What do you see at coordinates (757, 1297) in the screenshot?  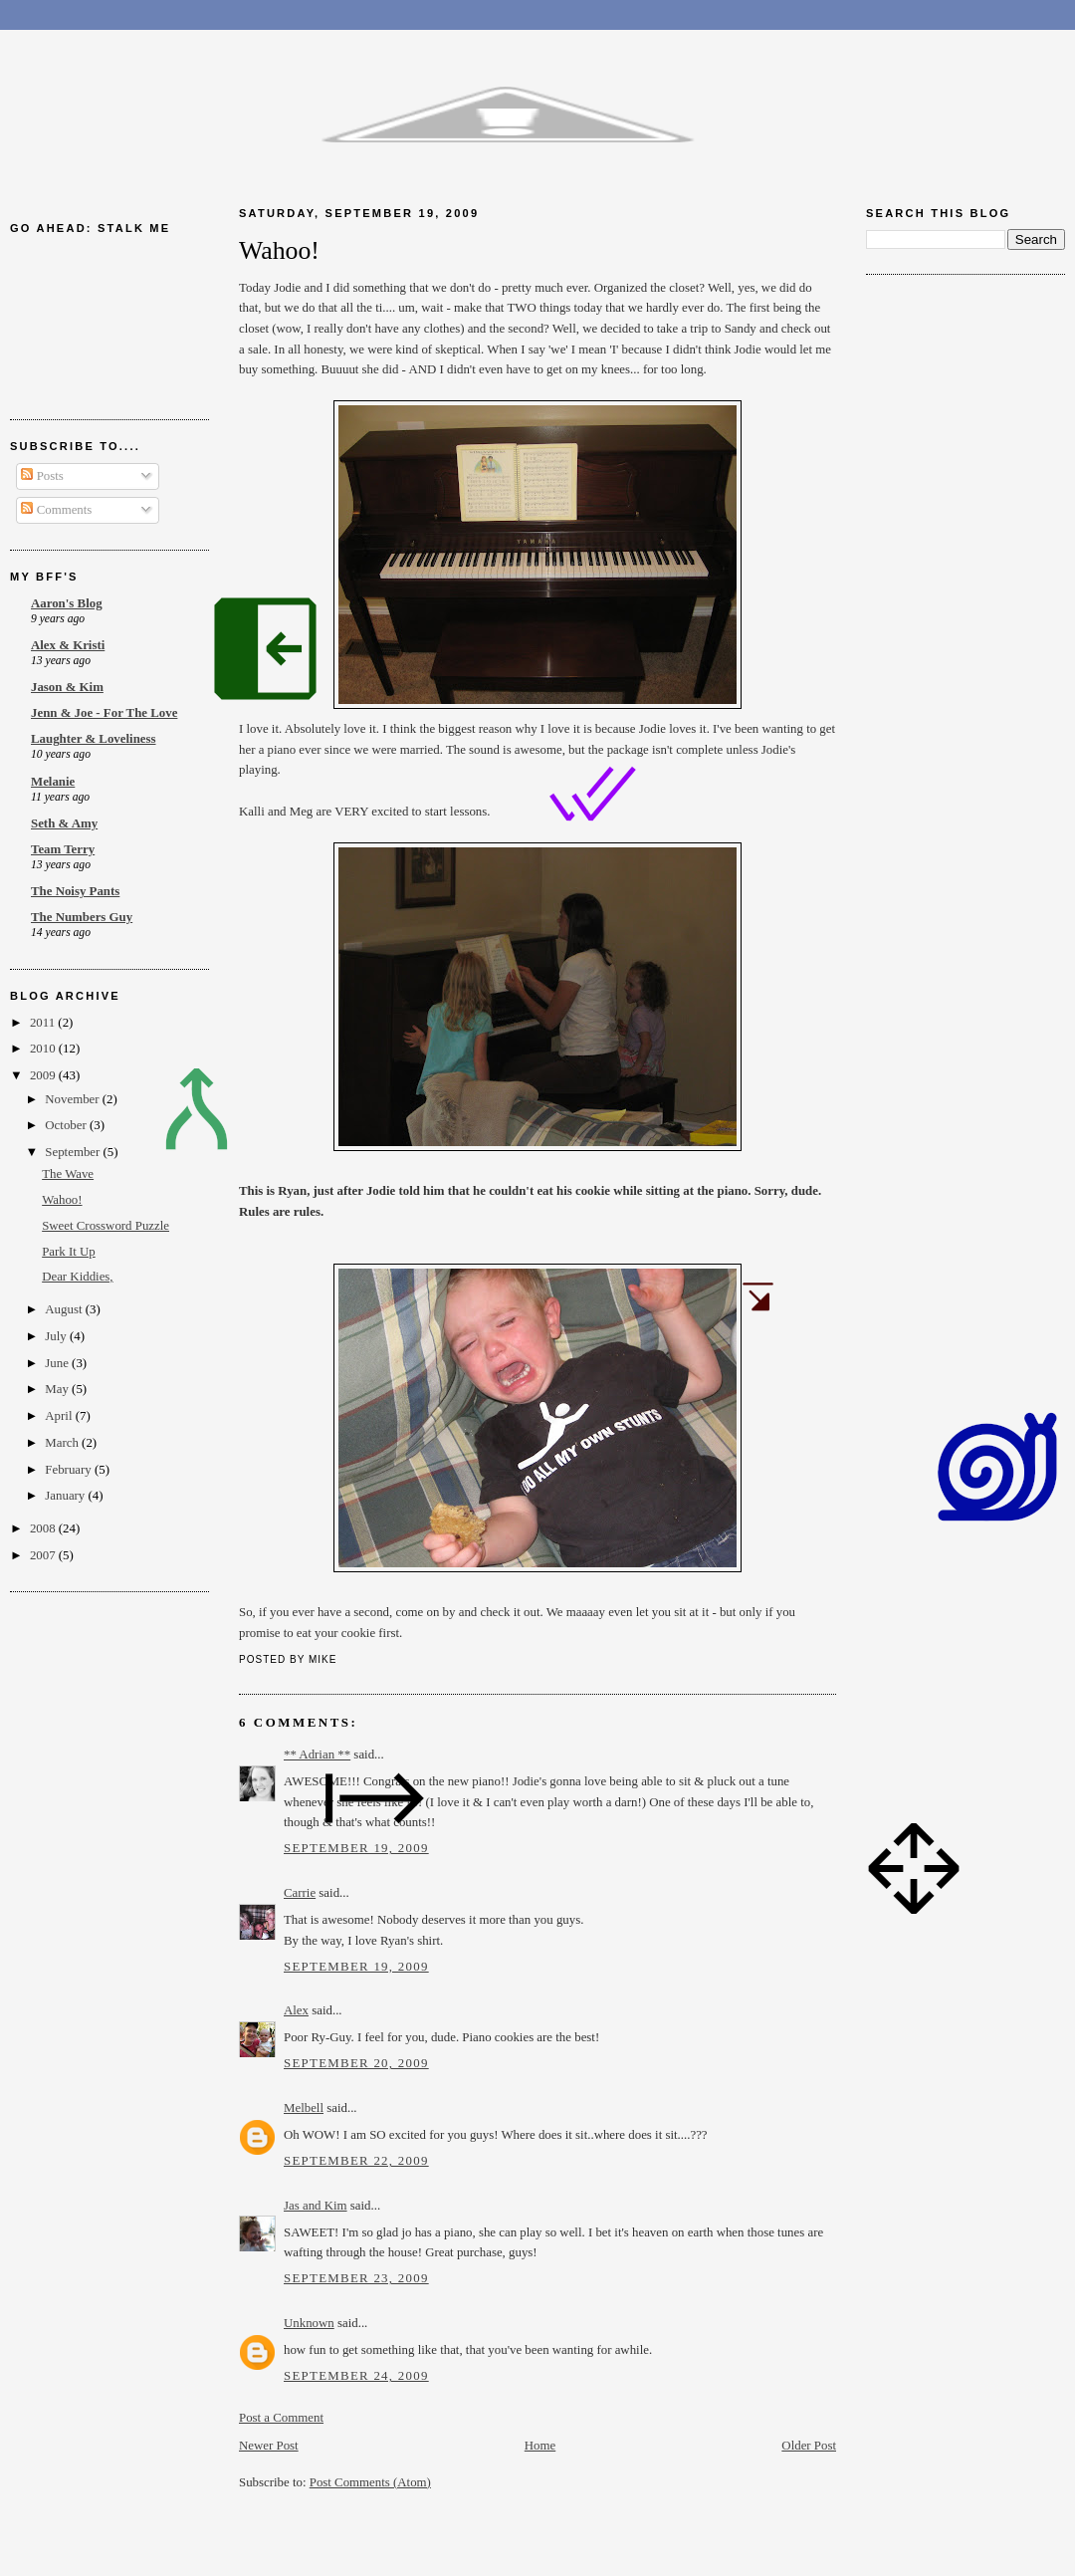 I see `move item to bottom-right corner` at bounding box center [757, 1297].